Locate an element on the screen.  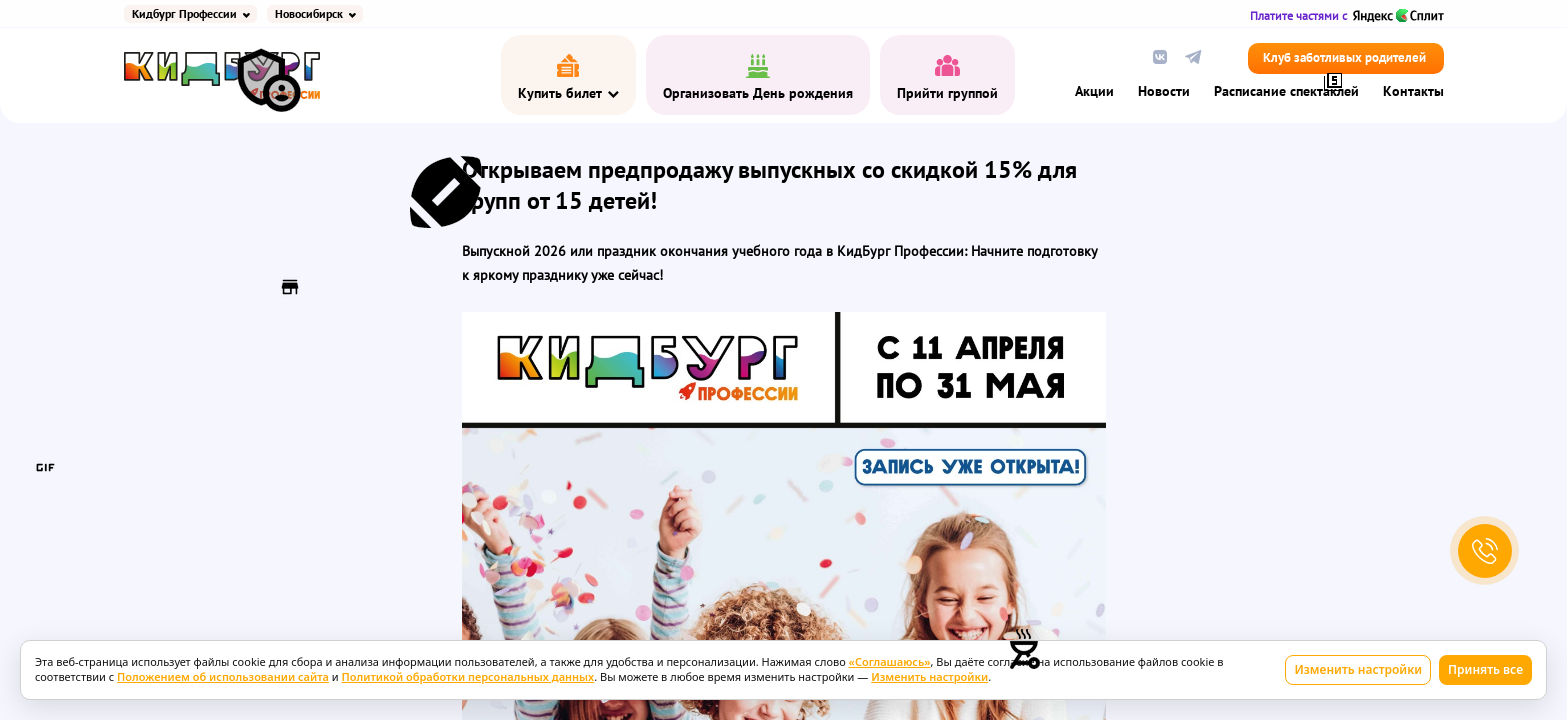
access sports or football content is located at coordinates (446, 192).